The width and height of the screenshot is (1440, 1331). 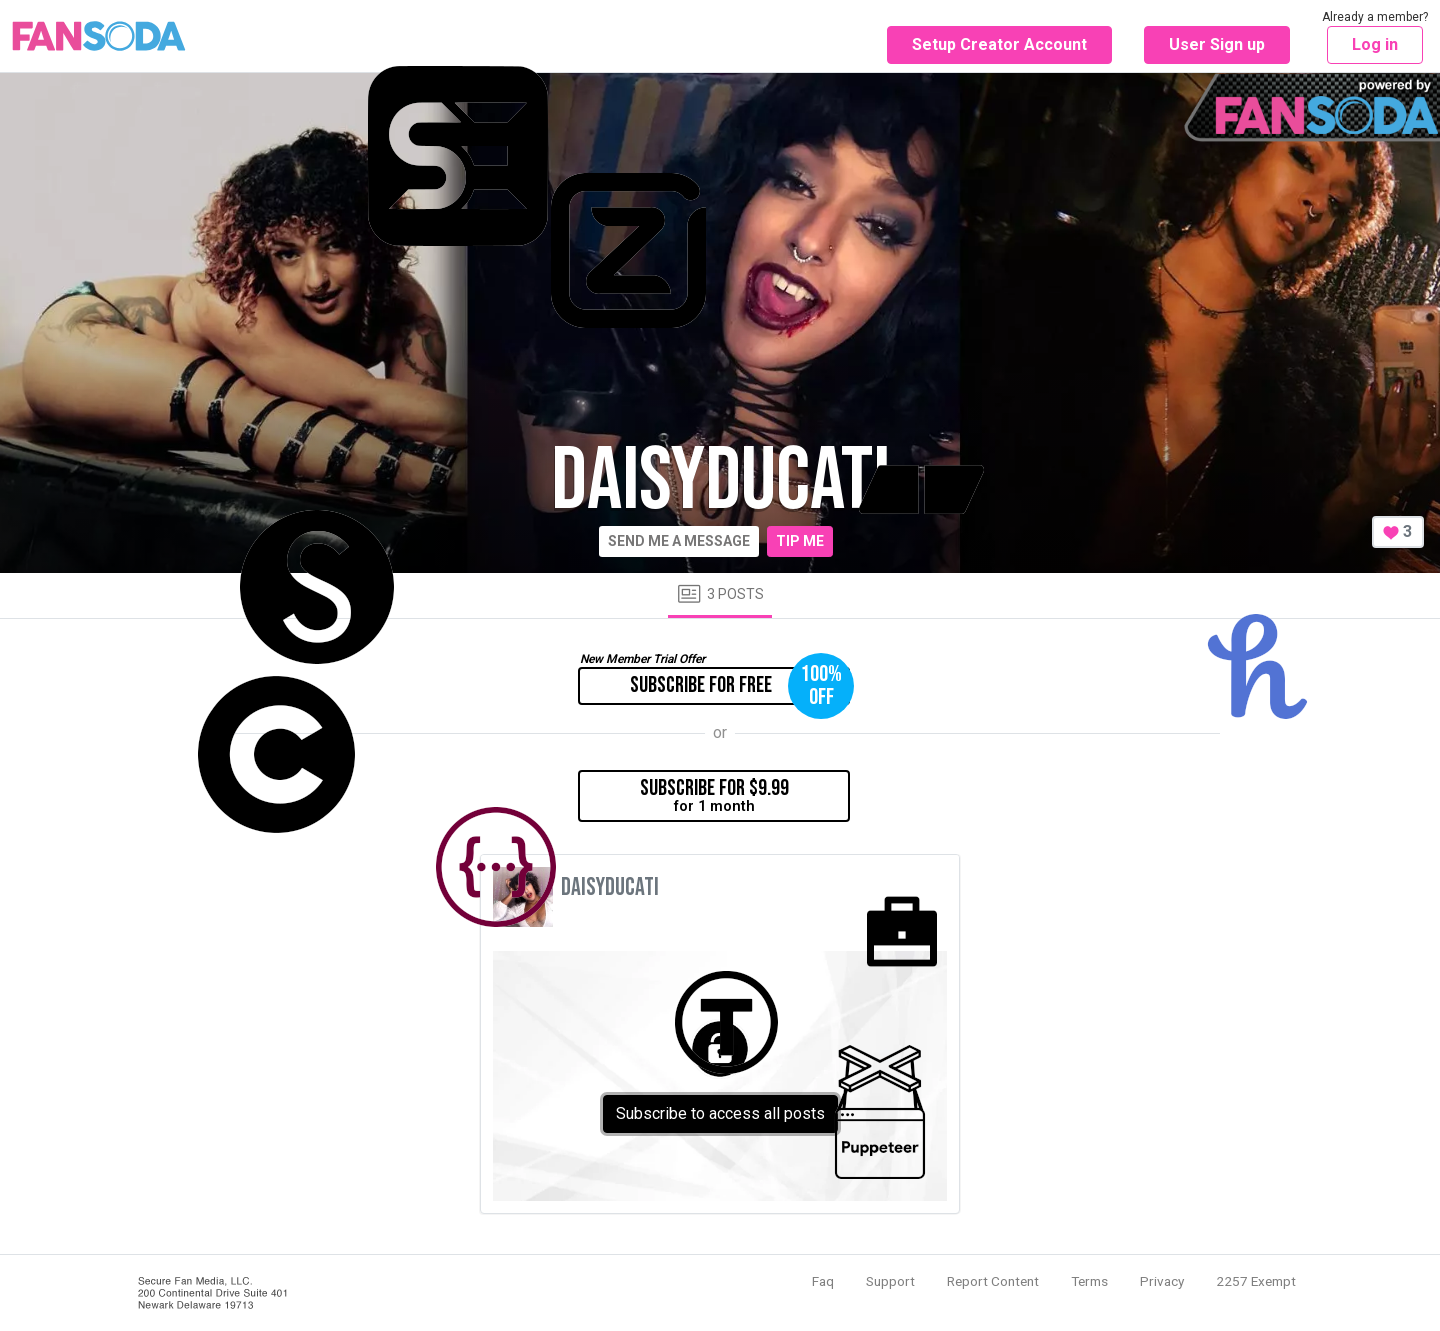 I want to click on open Subtitle Edit application, so click(x=458, y=156).